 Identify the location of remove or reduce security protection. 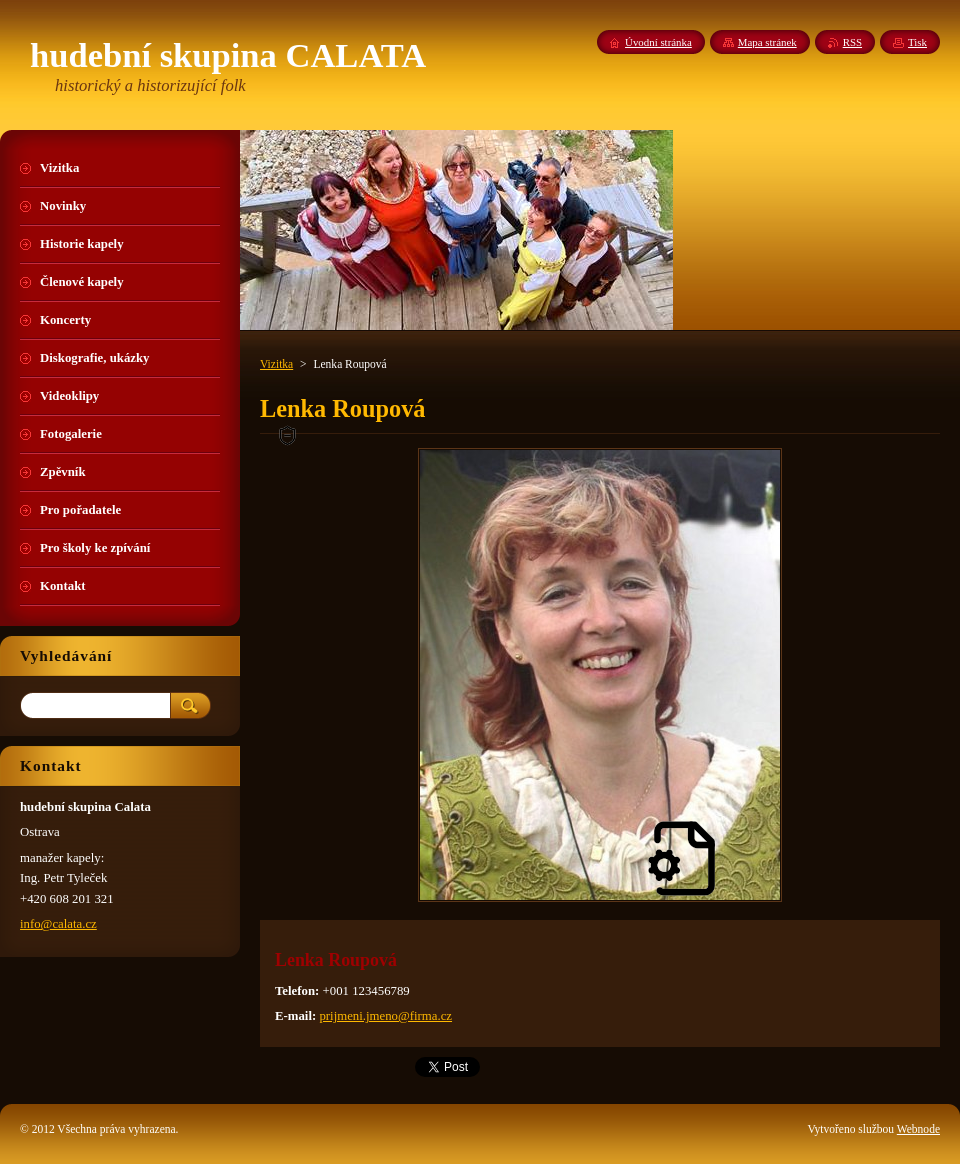
(287, 435).